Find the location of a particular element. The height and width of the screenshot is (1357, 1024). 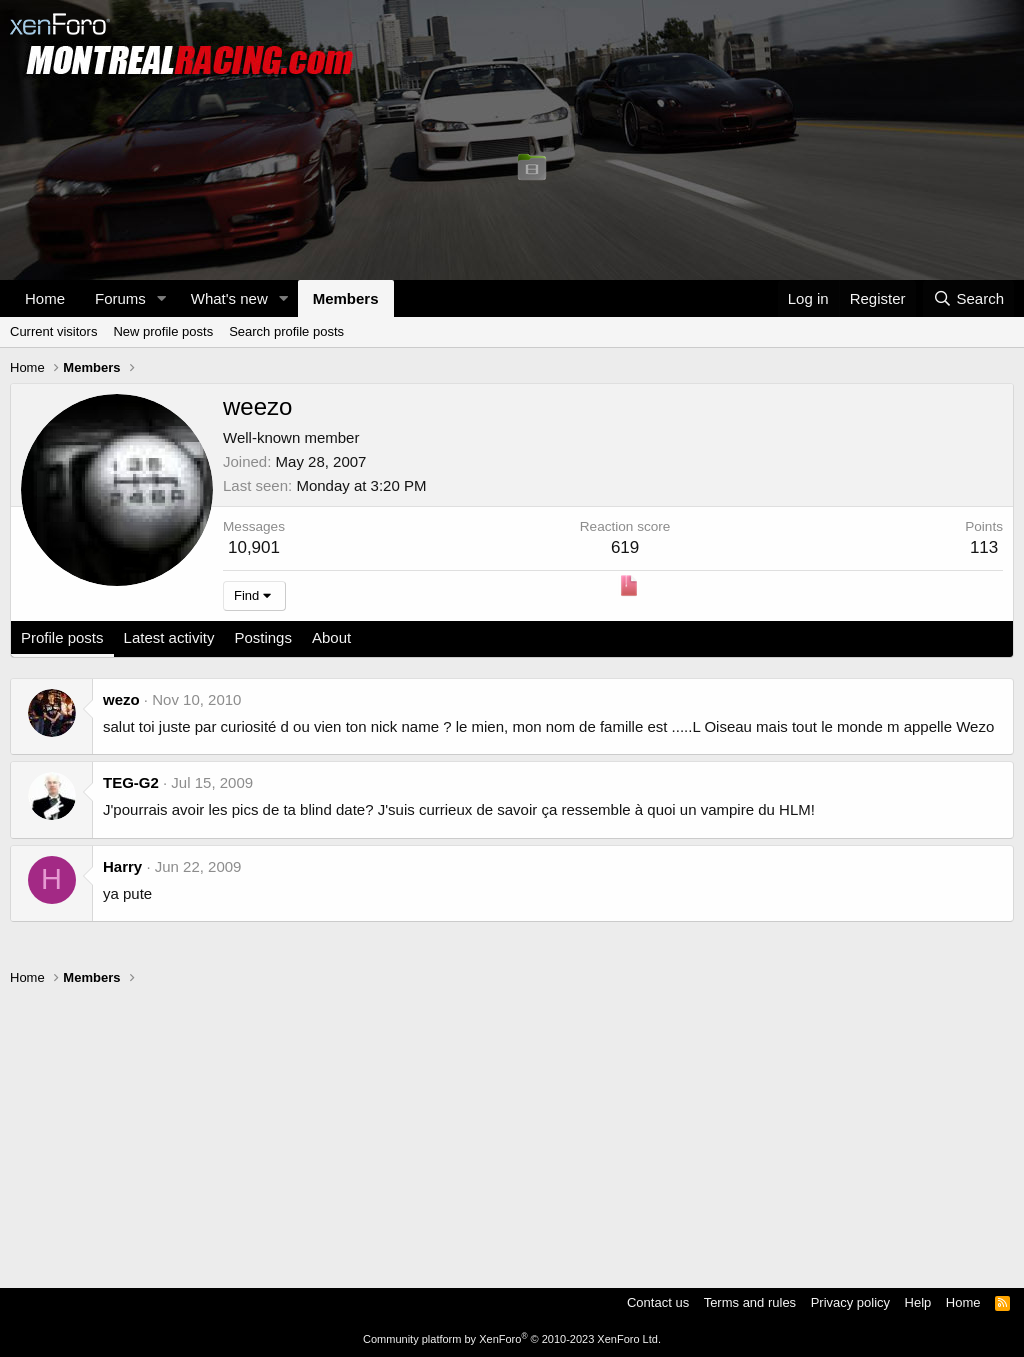

open your videos folder is located at coordinates (532, 167).